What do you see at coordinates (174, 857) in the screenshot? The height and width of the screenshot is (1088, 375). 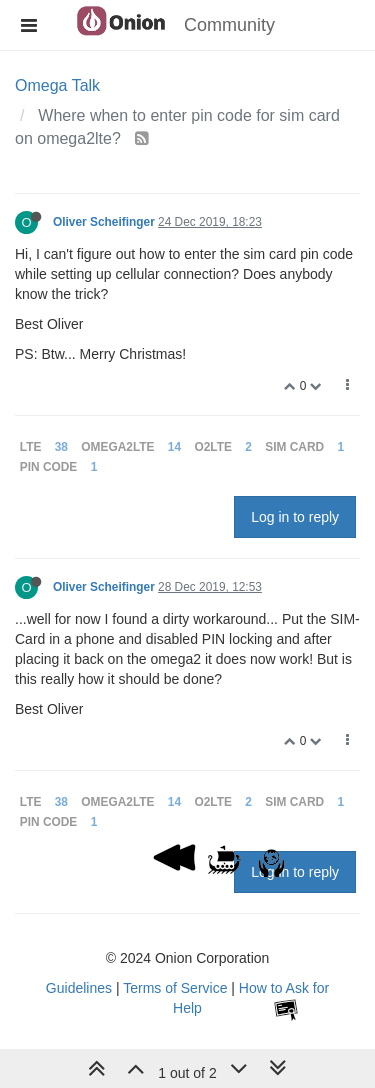 I see `rewind or skip backward in media playback` at bounding box center [174, 857].